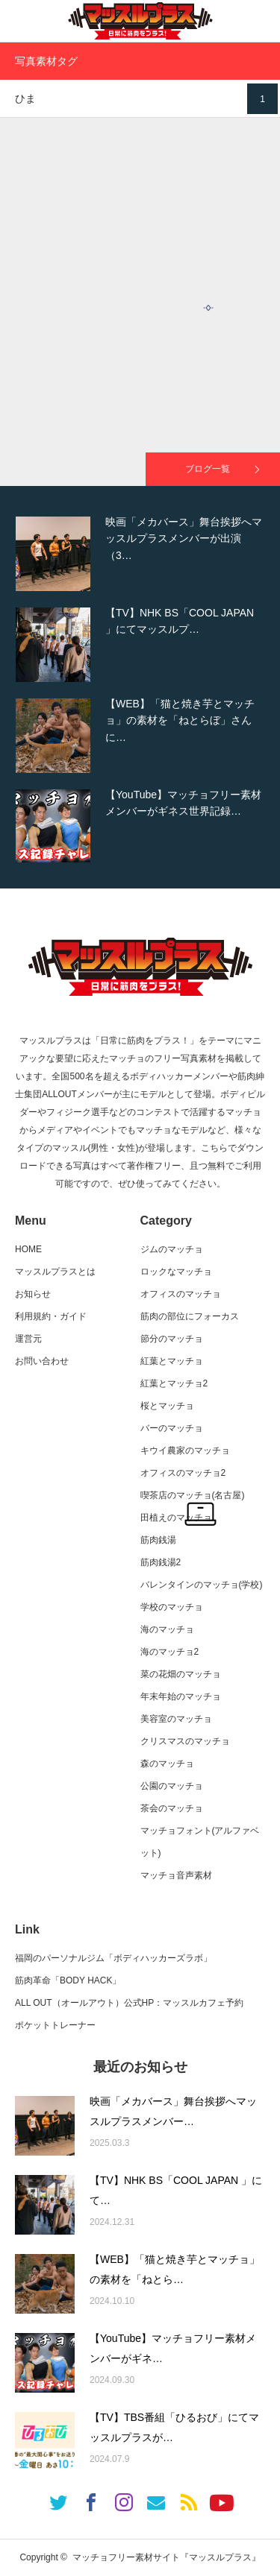 The height and width of the screenshot is (2576, 280). What do you see at coordinates (200, 1513) in the screenshot?
I see `switch to desktop or laptop view` at bounding box center [200, 1513].